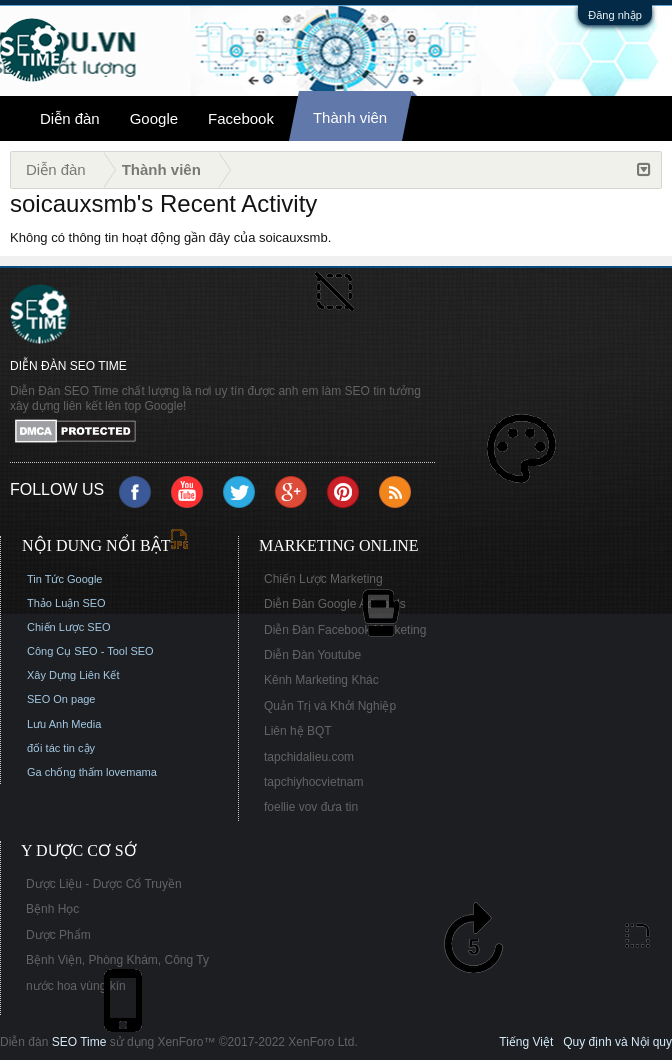 Image resolution: width=672 pixels, height=1060 pixels. Describe the element at coordinates (179, 539) in the screenshot. I see `indicates a JPG image file type` at that location.